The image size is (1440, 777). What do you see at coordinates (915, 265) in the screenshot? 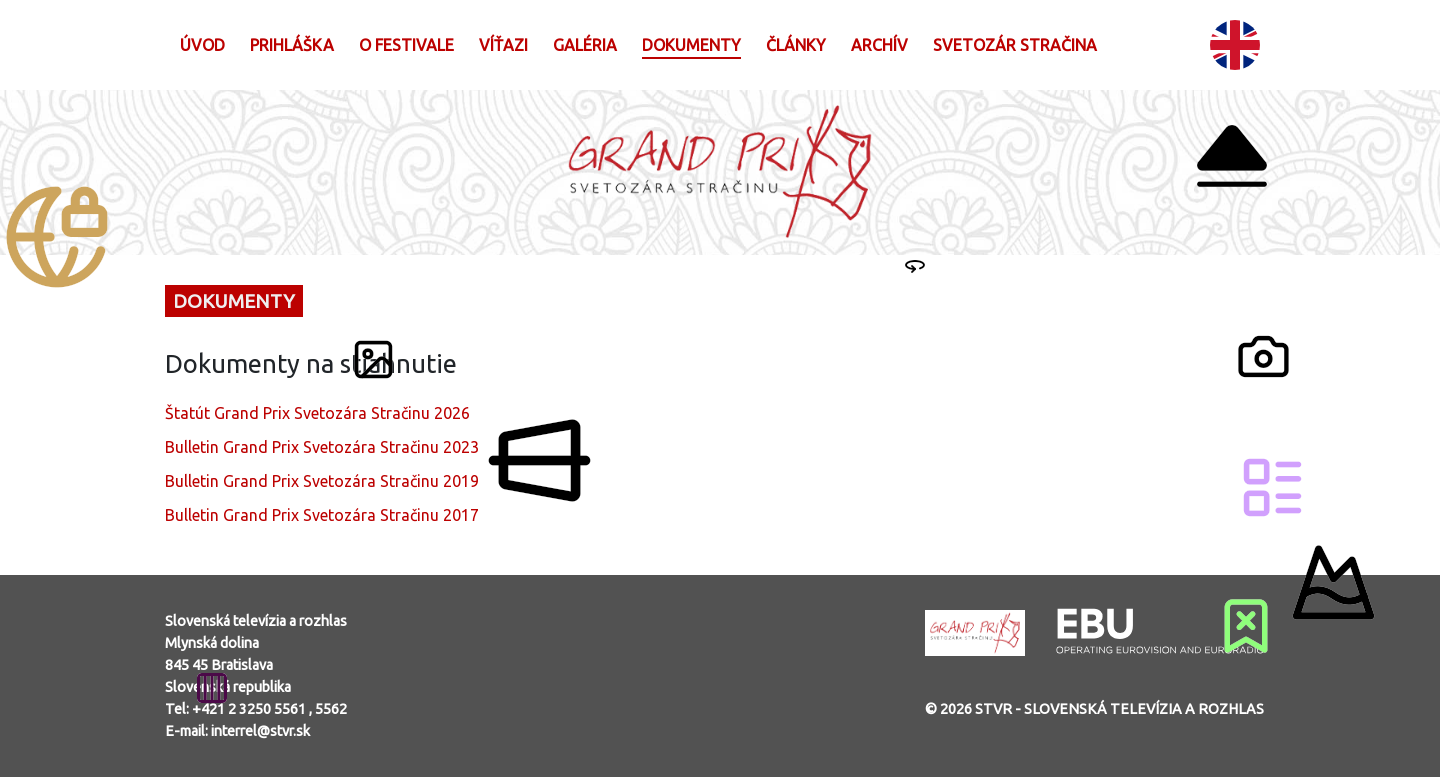
I see `rotate to view 360-degree content` at bounding box center [915, 265].